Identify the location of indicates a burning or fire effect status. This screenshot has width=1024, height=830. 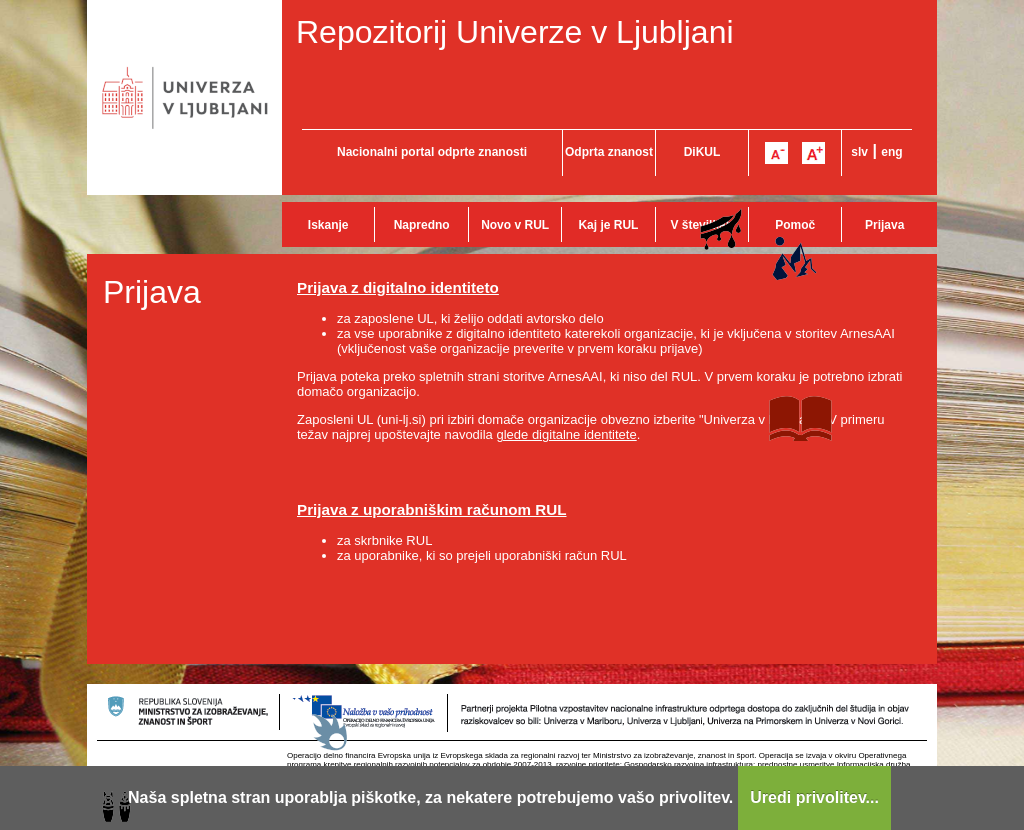
(328, 731).